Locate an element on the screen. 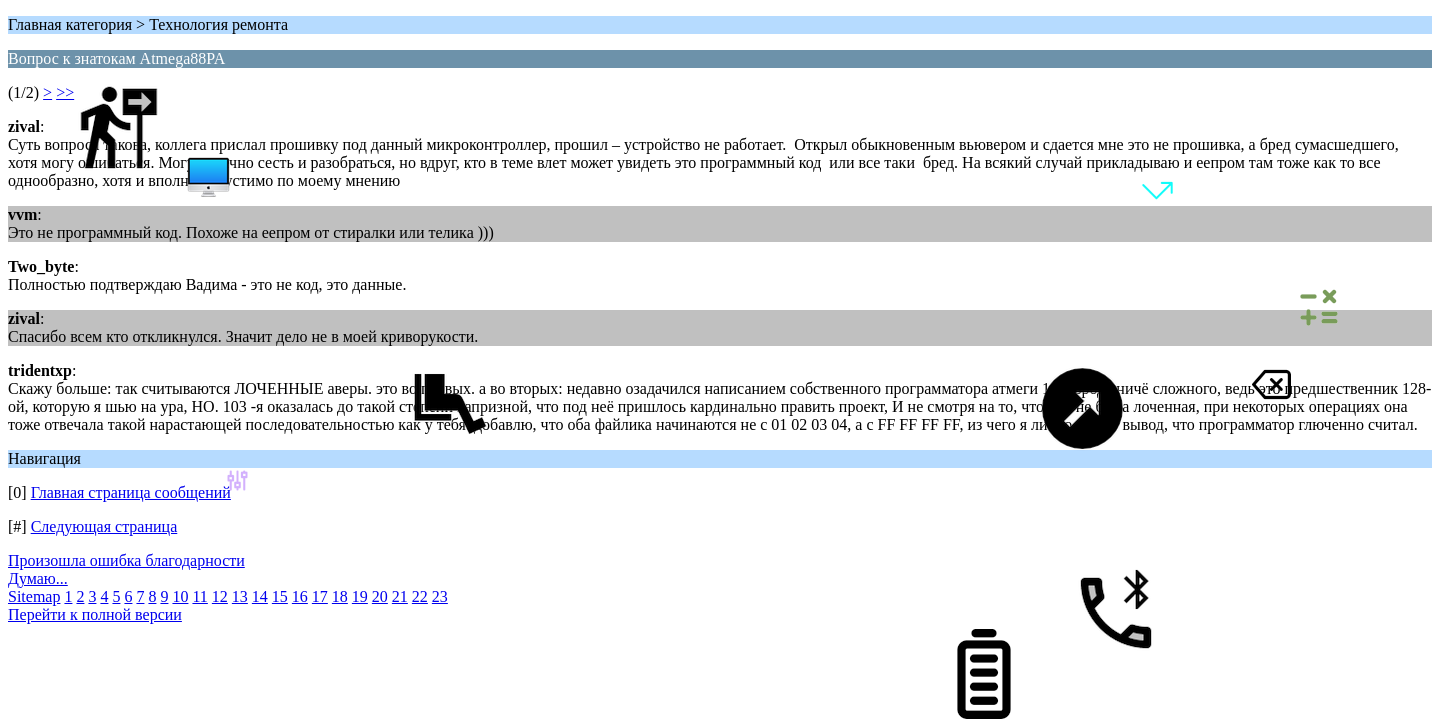 The height and width of the screenshot is (720, 1440). access desktop or computer settings is located at coordinates (208, 177).